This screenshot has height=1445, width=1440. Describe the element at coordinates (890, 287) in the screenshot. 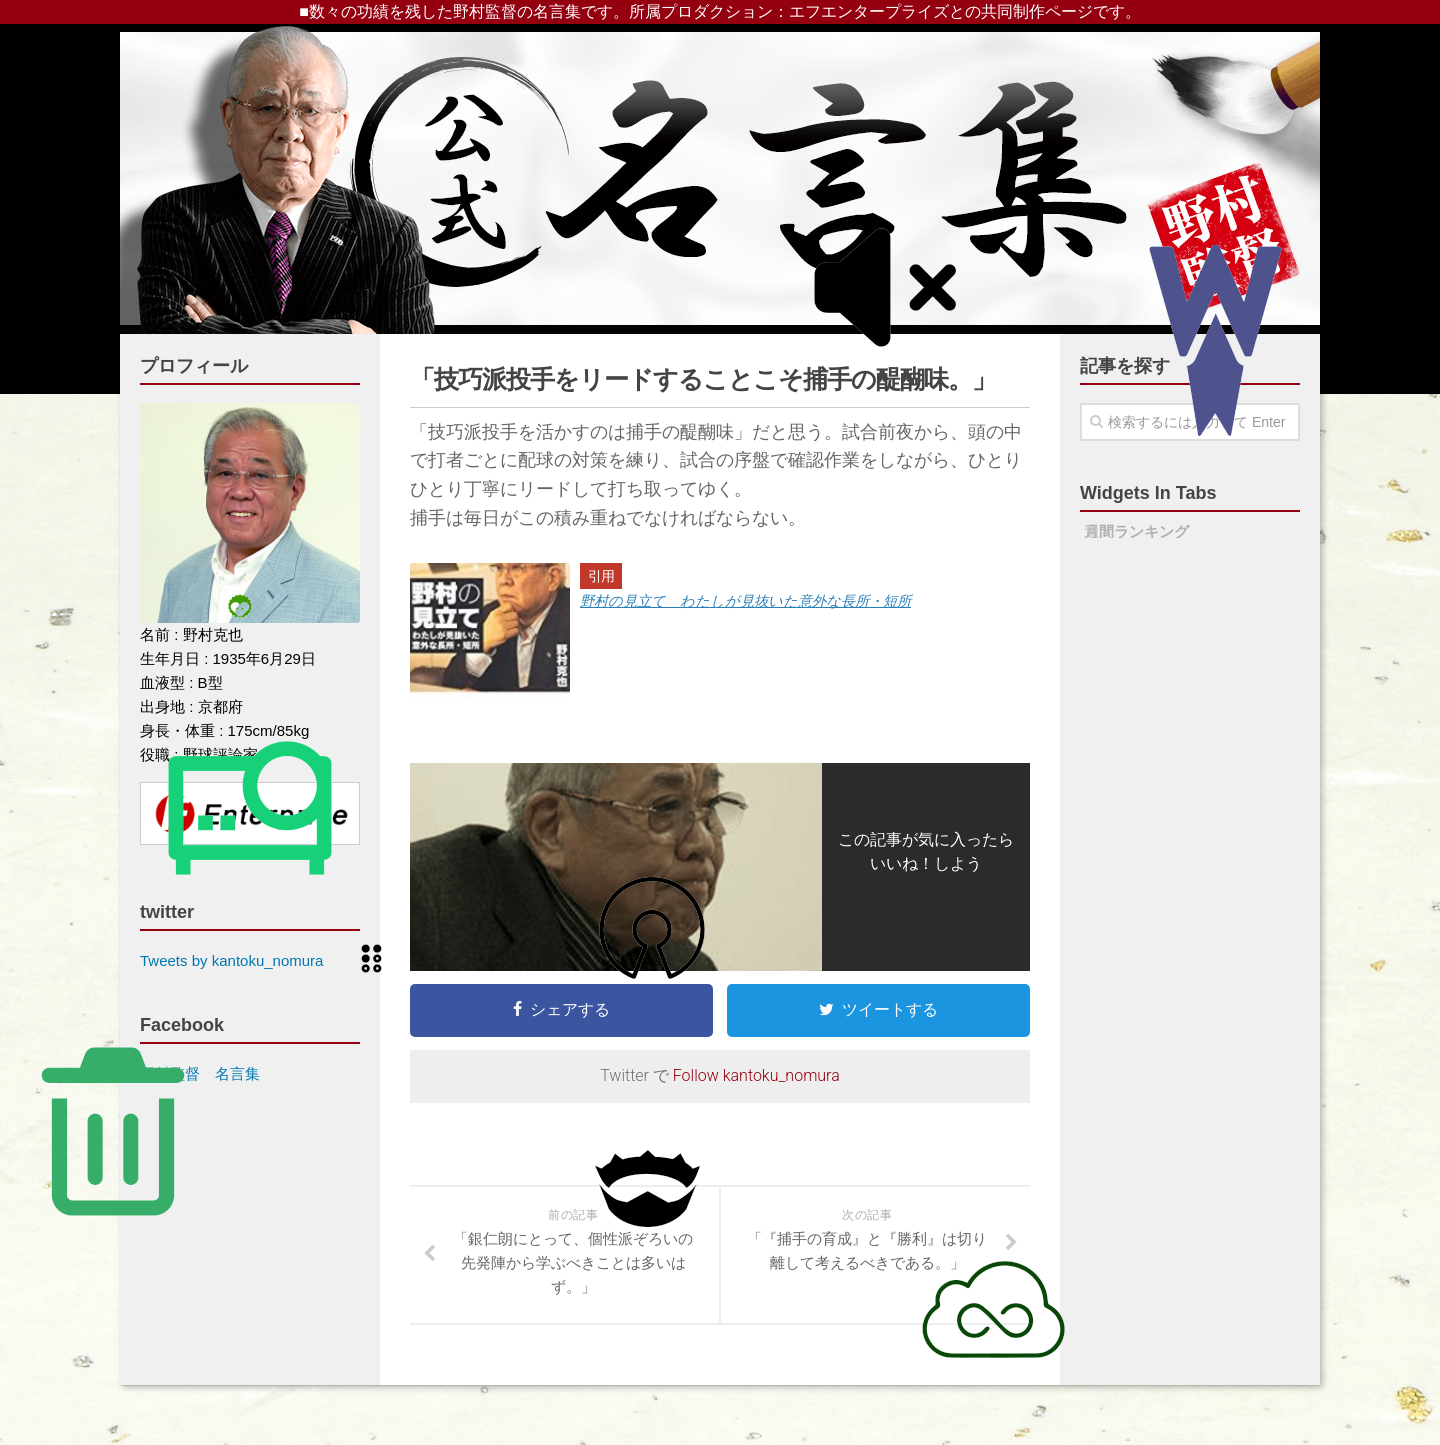

I see `mute audio or sound` at that location.